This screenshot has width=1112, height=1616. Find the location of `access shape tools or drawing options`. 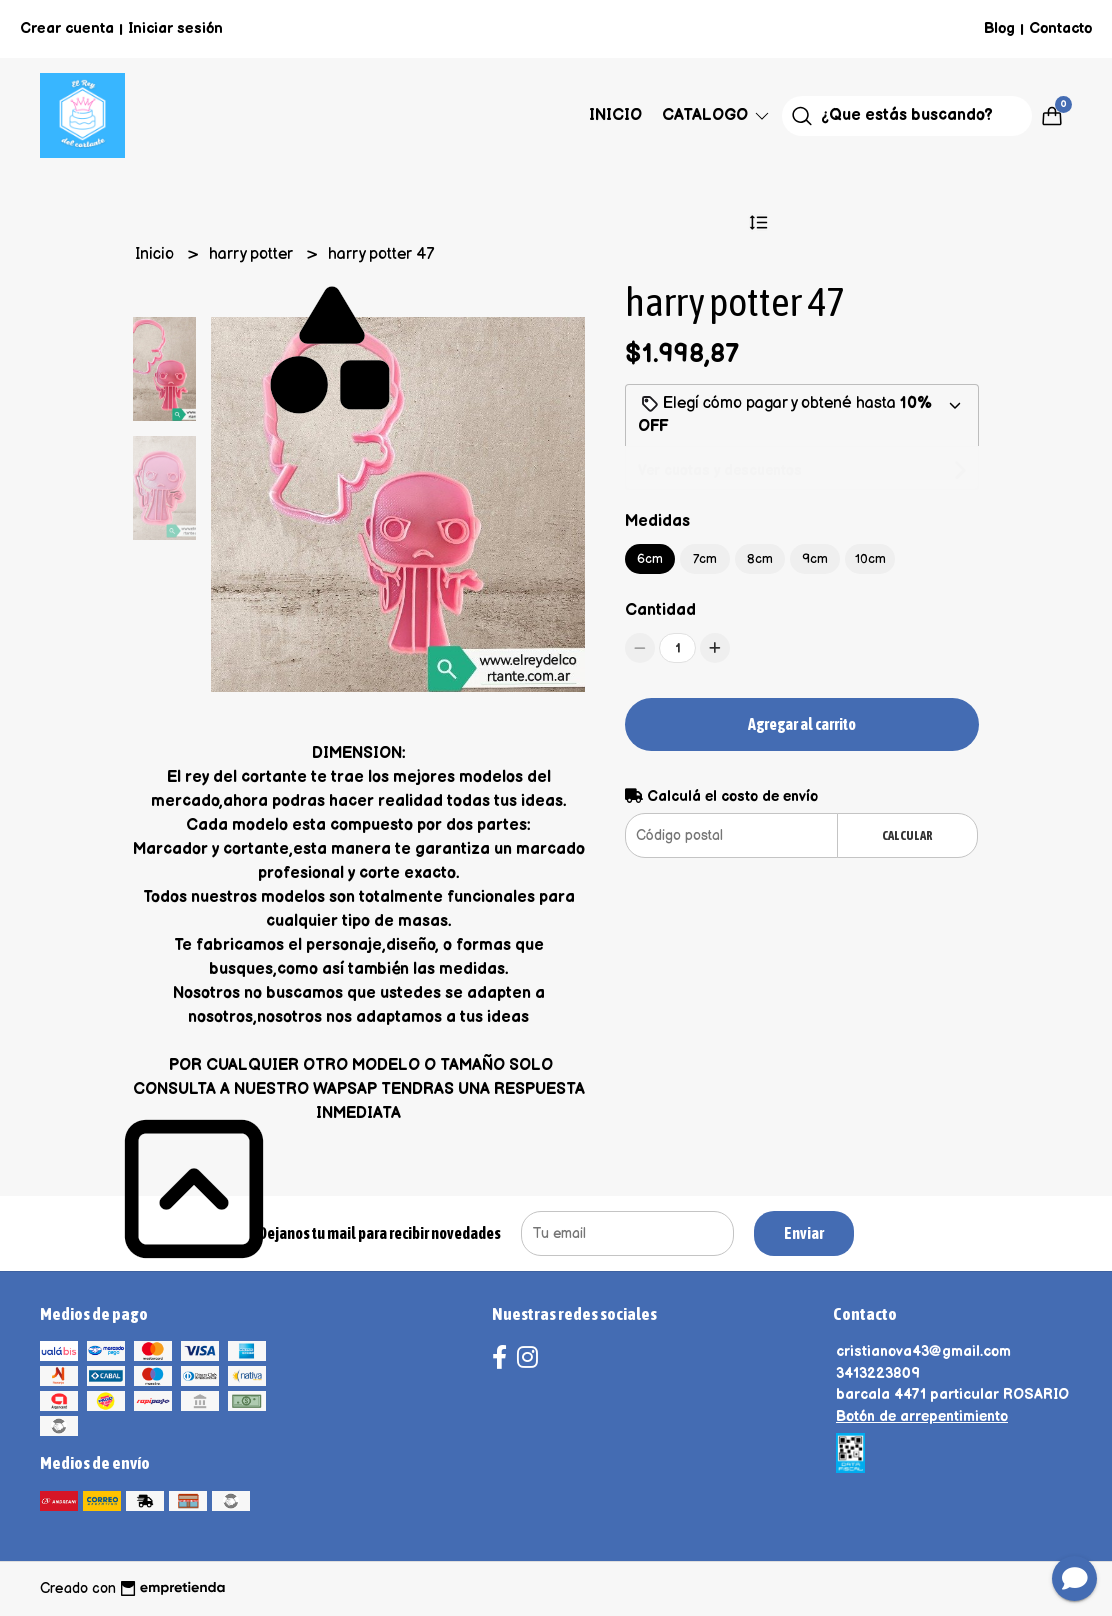

access shape tools or drawing options is located at coordinates (332, 352).